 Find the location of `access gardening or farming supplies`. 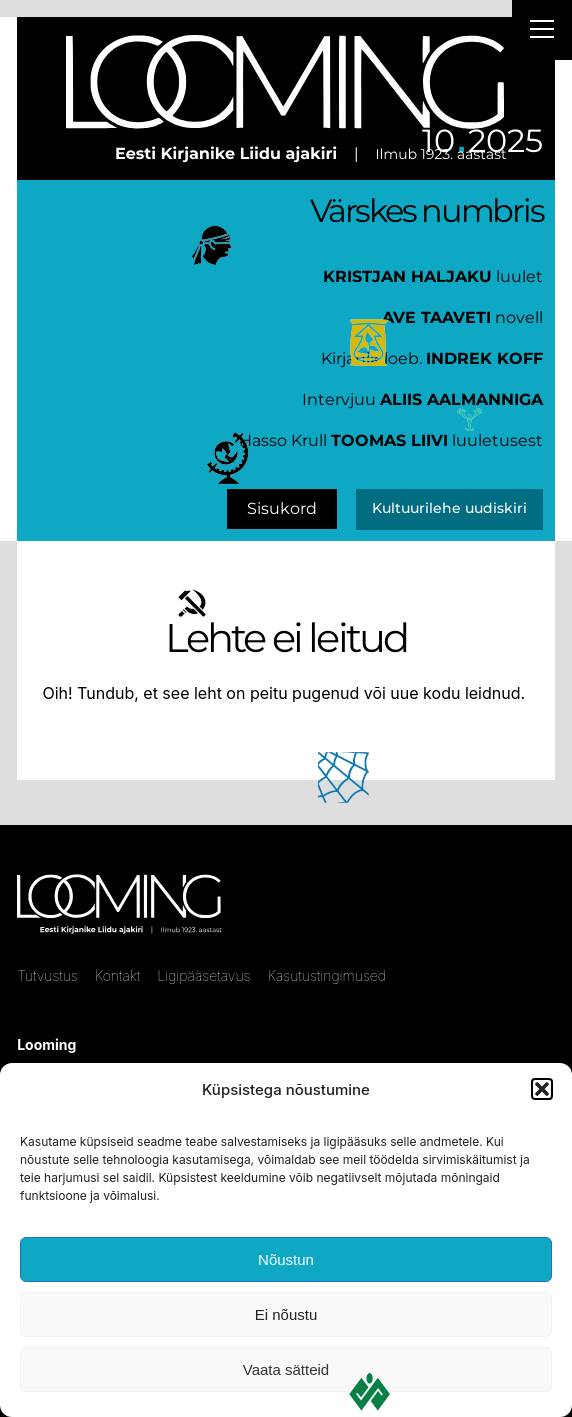

access gardening or farming supplies is located at coordinates (368, 342).